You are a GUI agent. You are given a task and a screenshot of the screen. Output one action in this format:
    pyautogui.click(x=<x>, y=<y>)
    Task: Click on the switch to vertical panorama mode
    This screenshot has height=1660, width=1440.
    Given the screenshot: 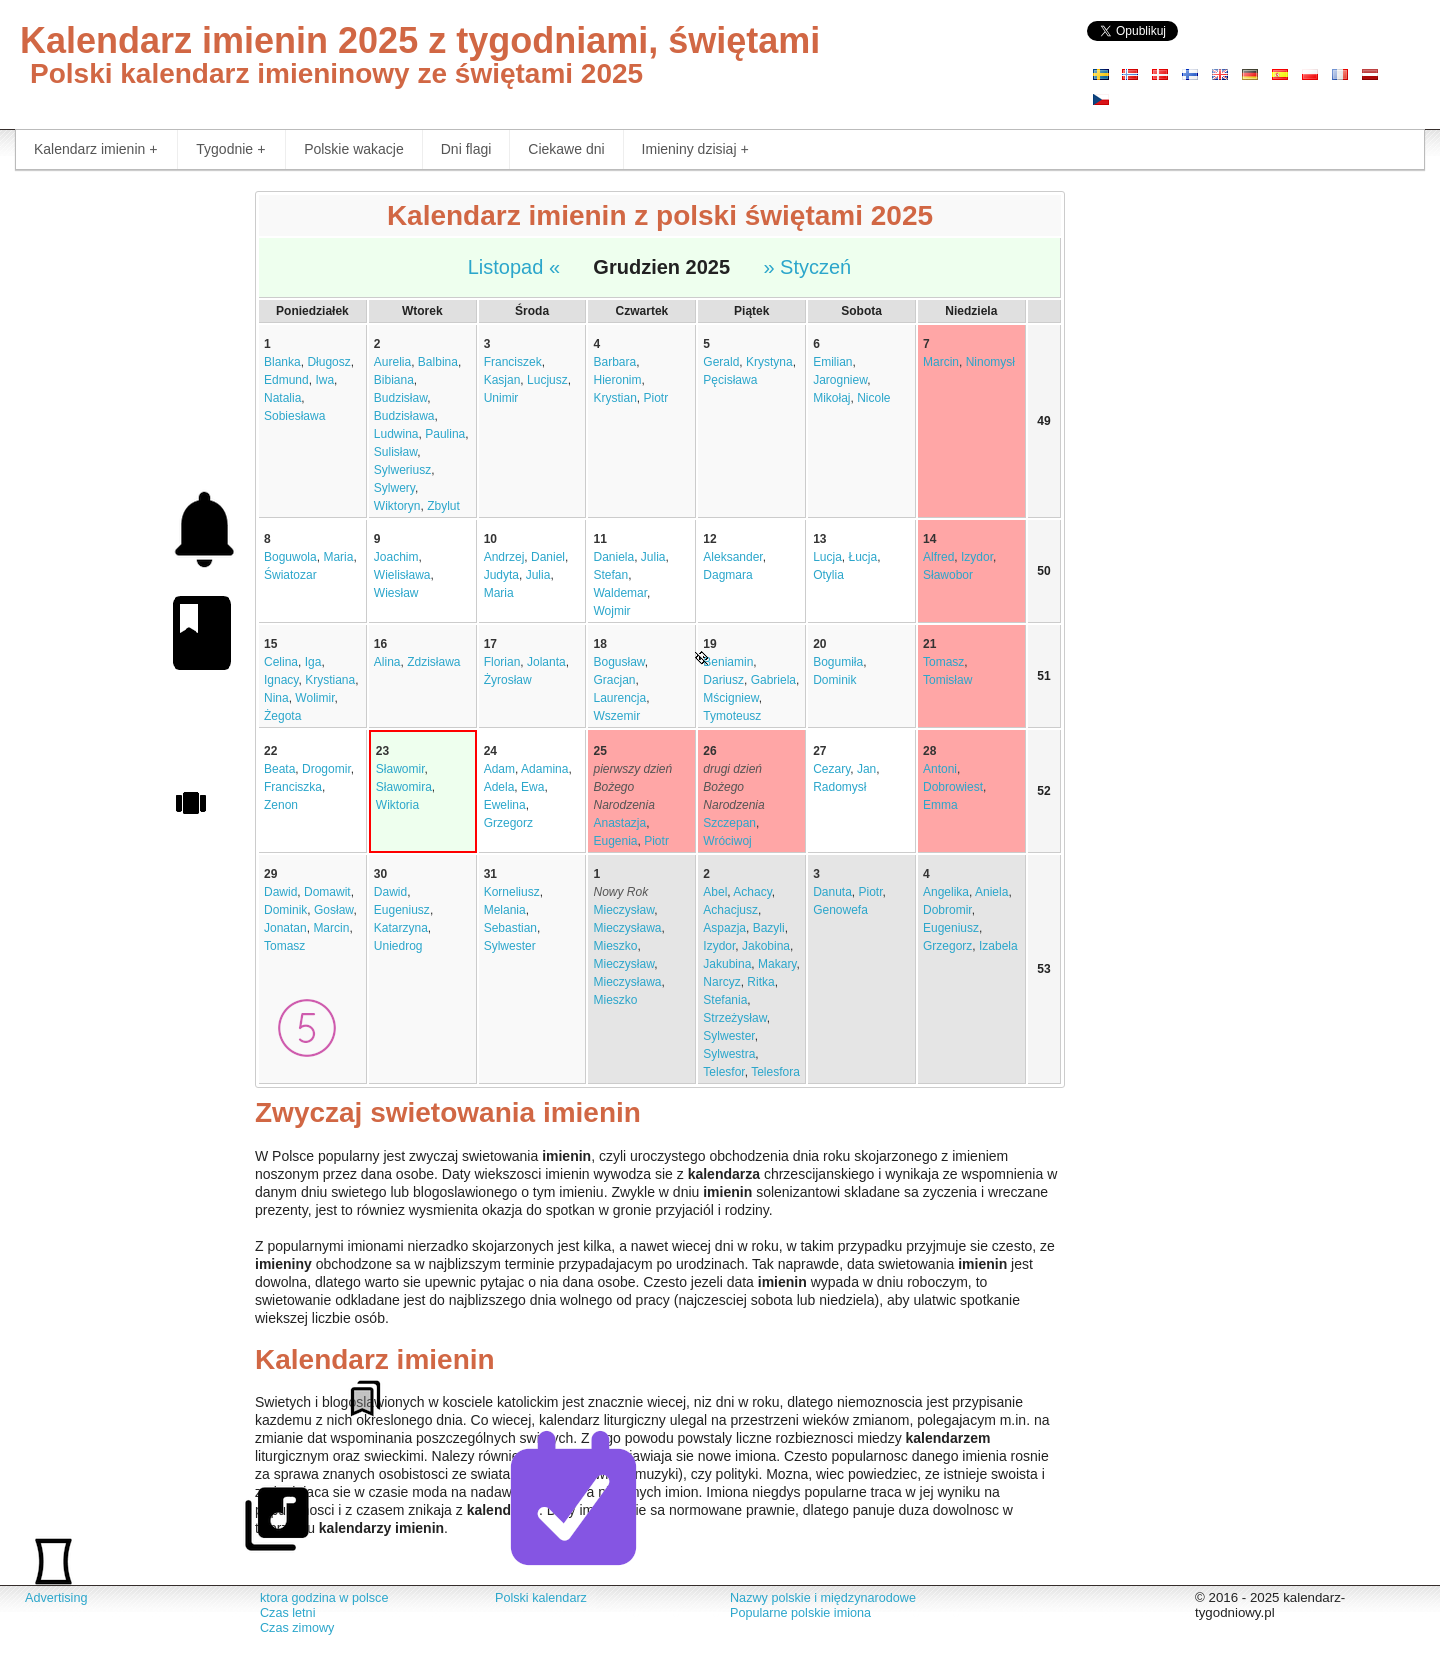 What is the action you would take?
    pyautogui.click(x=53, y=1561)
    